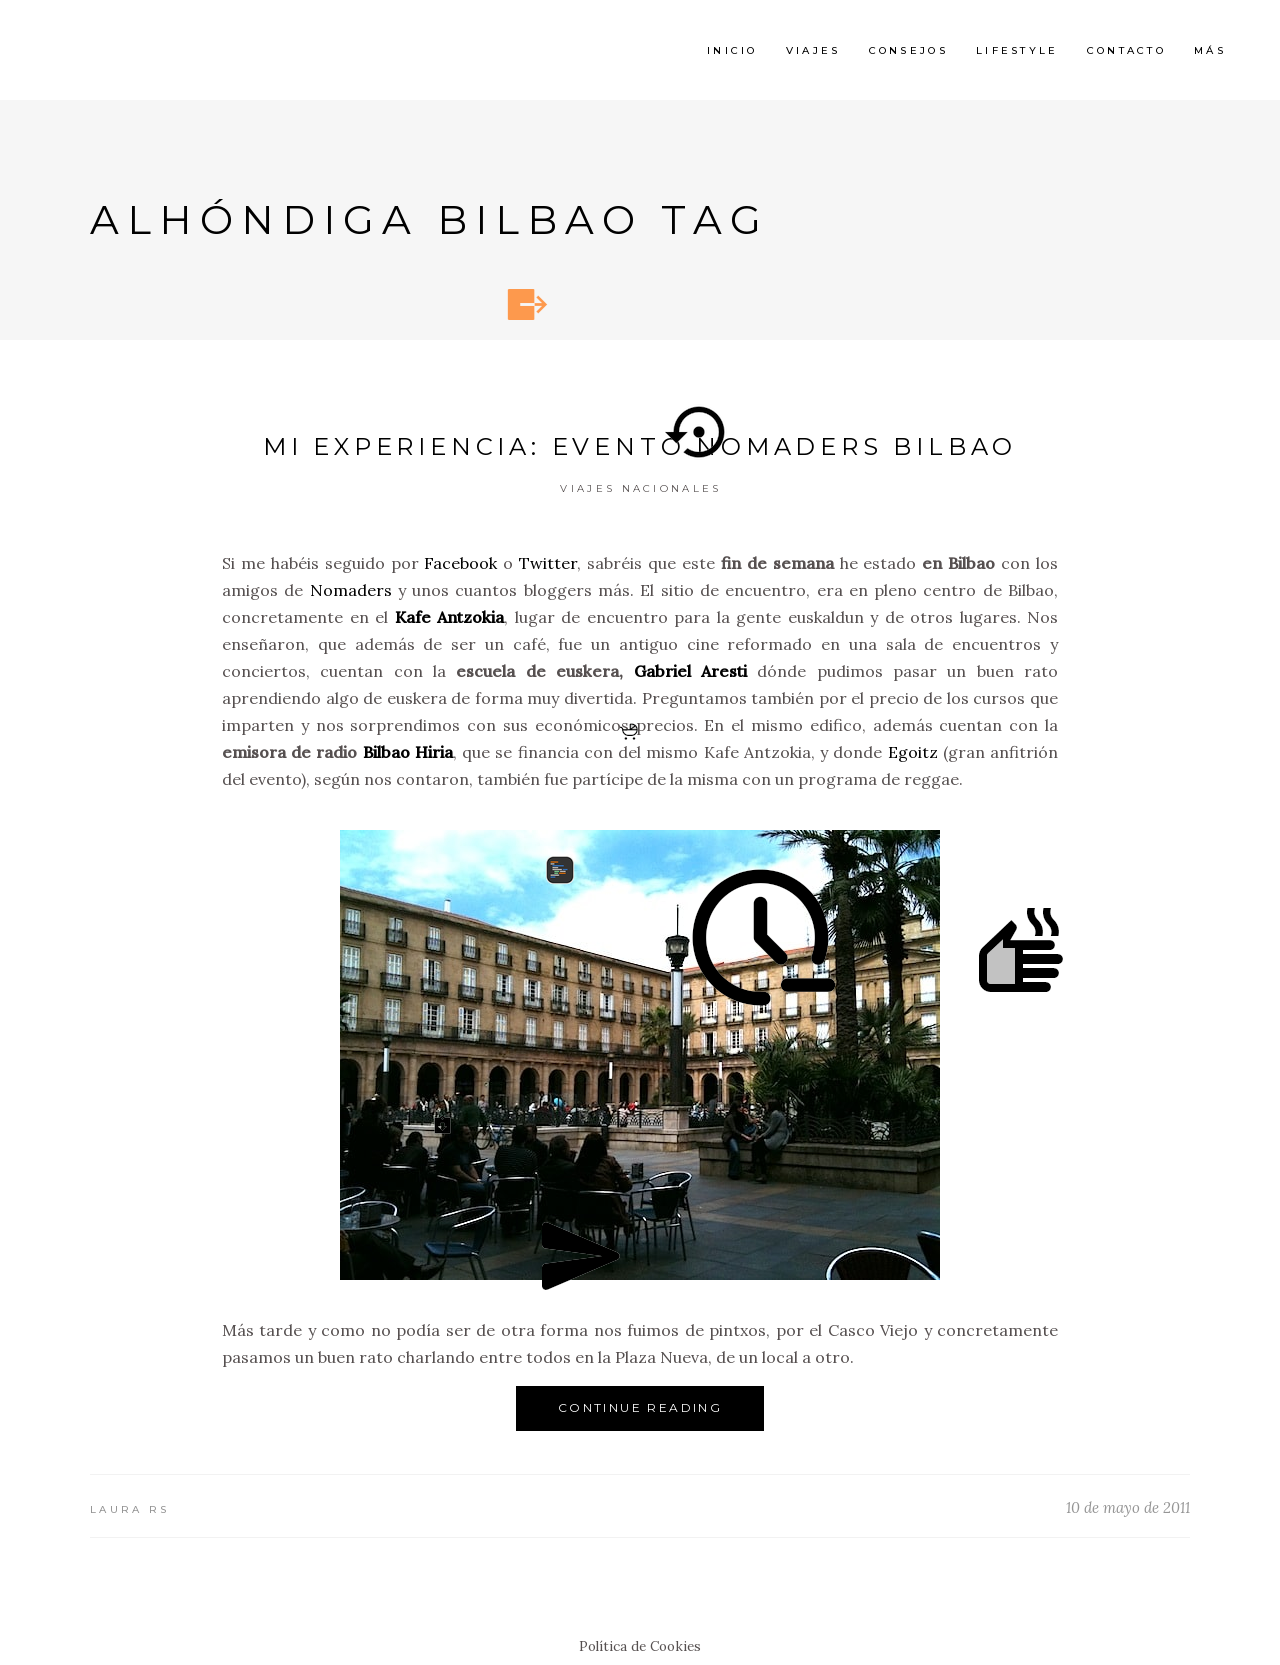 This screenshot has width=1280, height=1665. I want to click on browse baby or parenting products, so click(629, 731).